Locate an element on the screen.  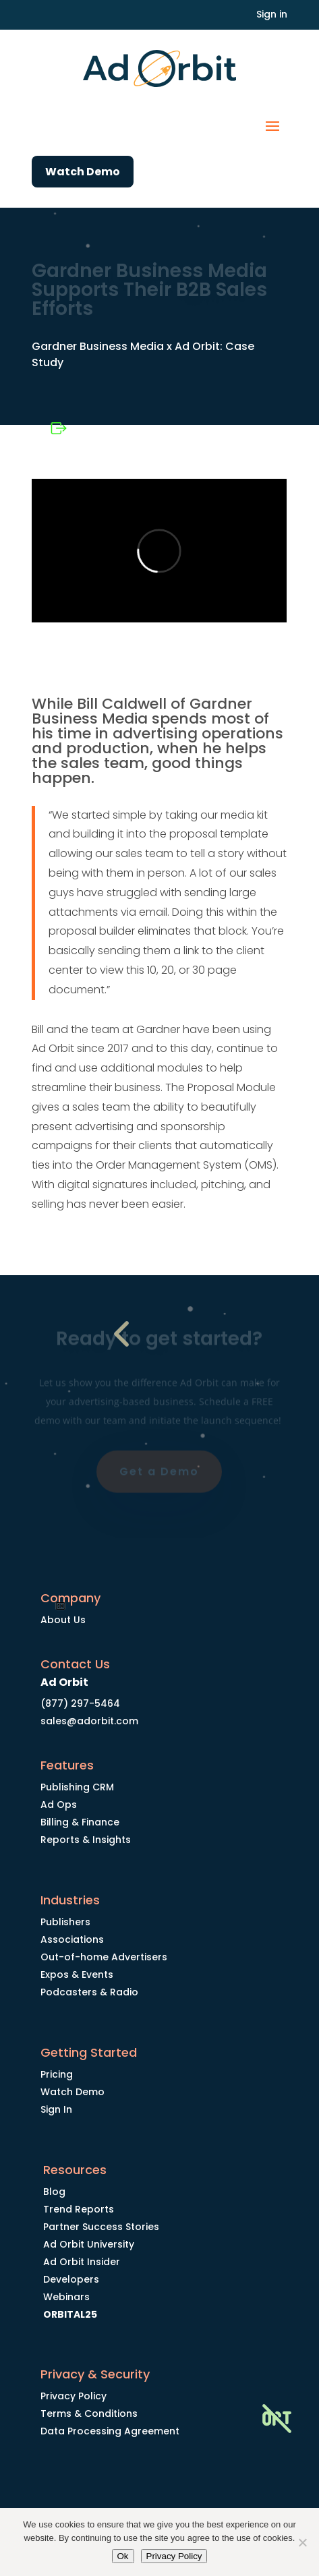
http options method disabled or unavailable is located at coordinates (277, 2418).